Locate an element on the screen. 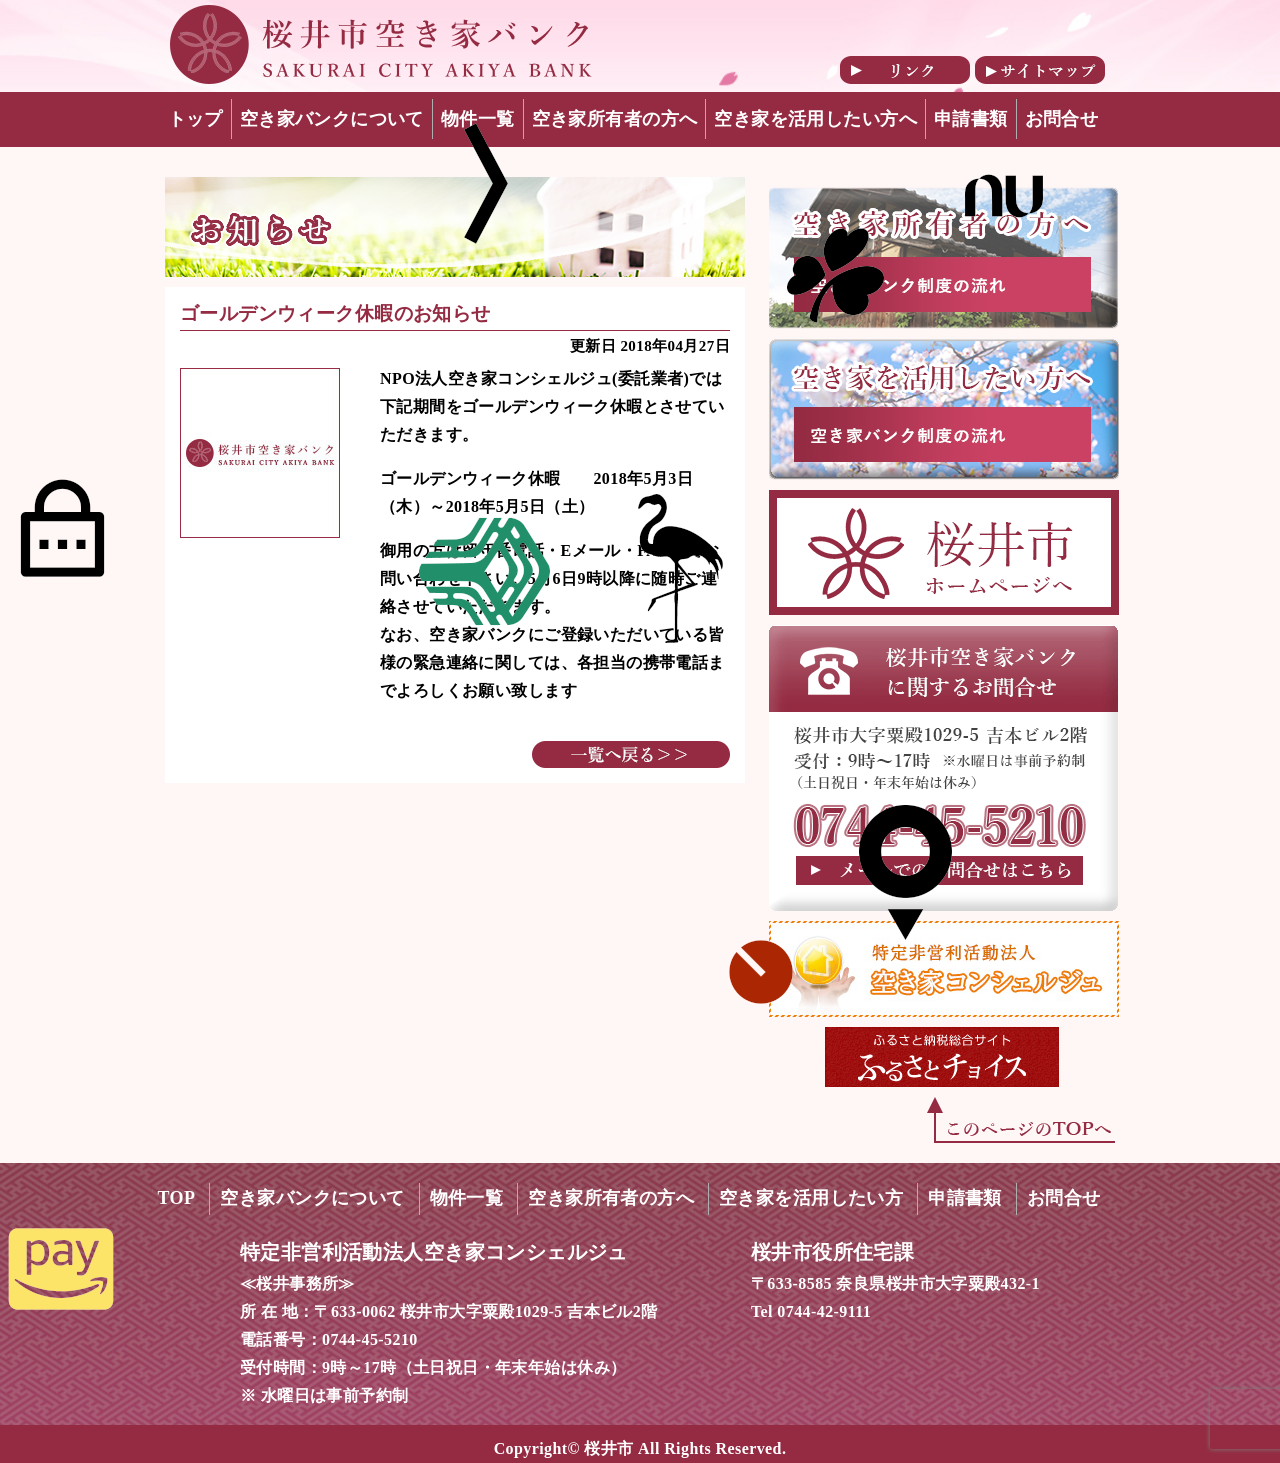 This screenshot has width=1280, height=1463. aer lingus airline logo is located at coordinates (835, 275).